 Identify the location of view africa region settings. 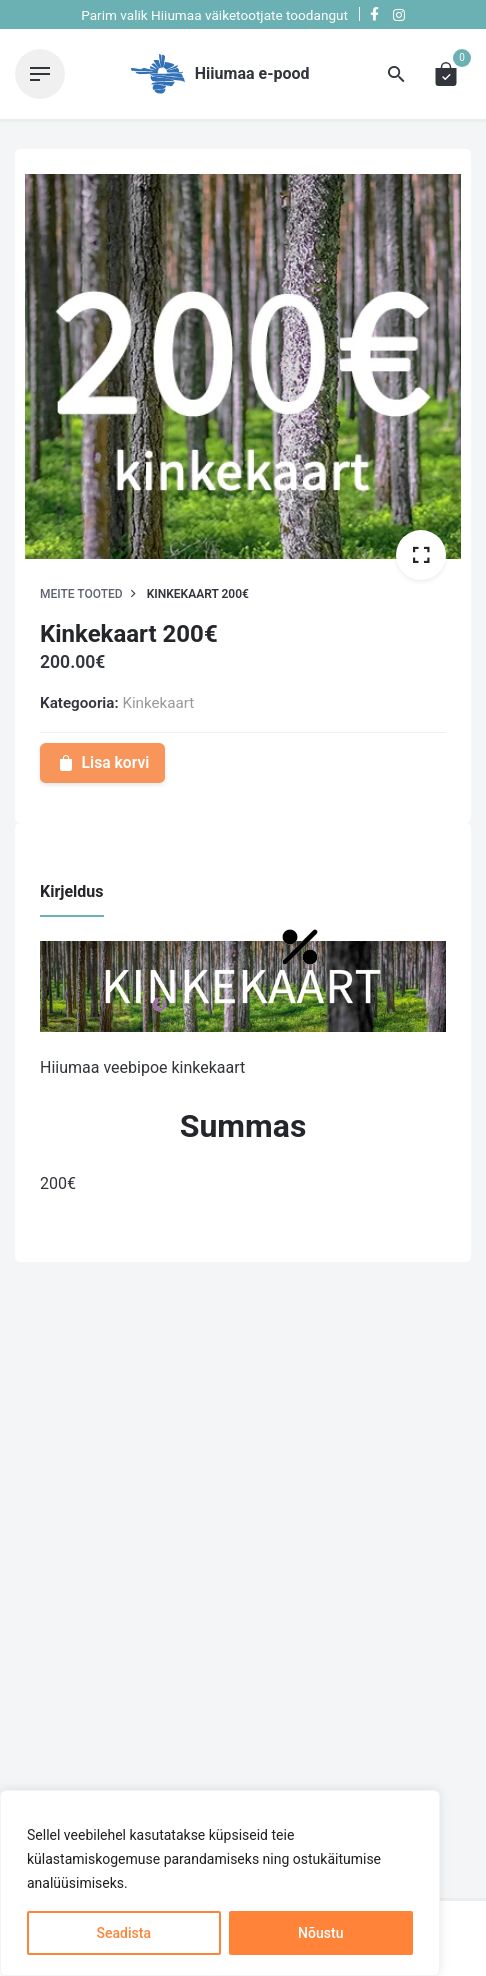
(159, 1004).